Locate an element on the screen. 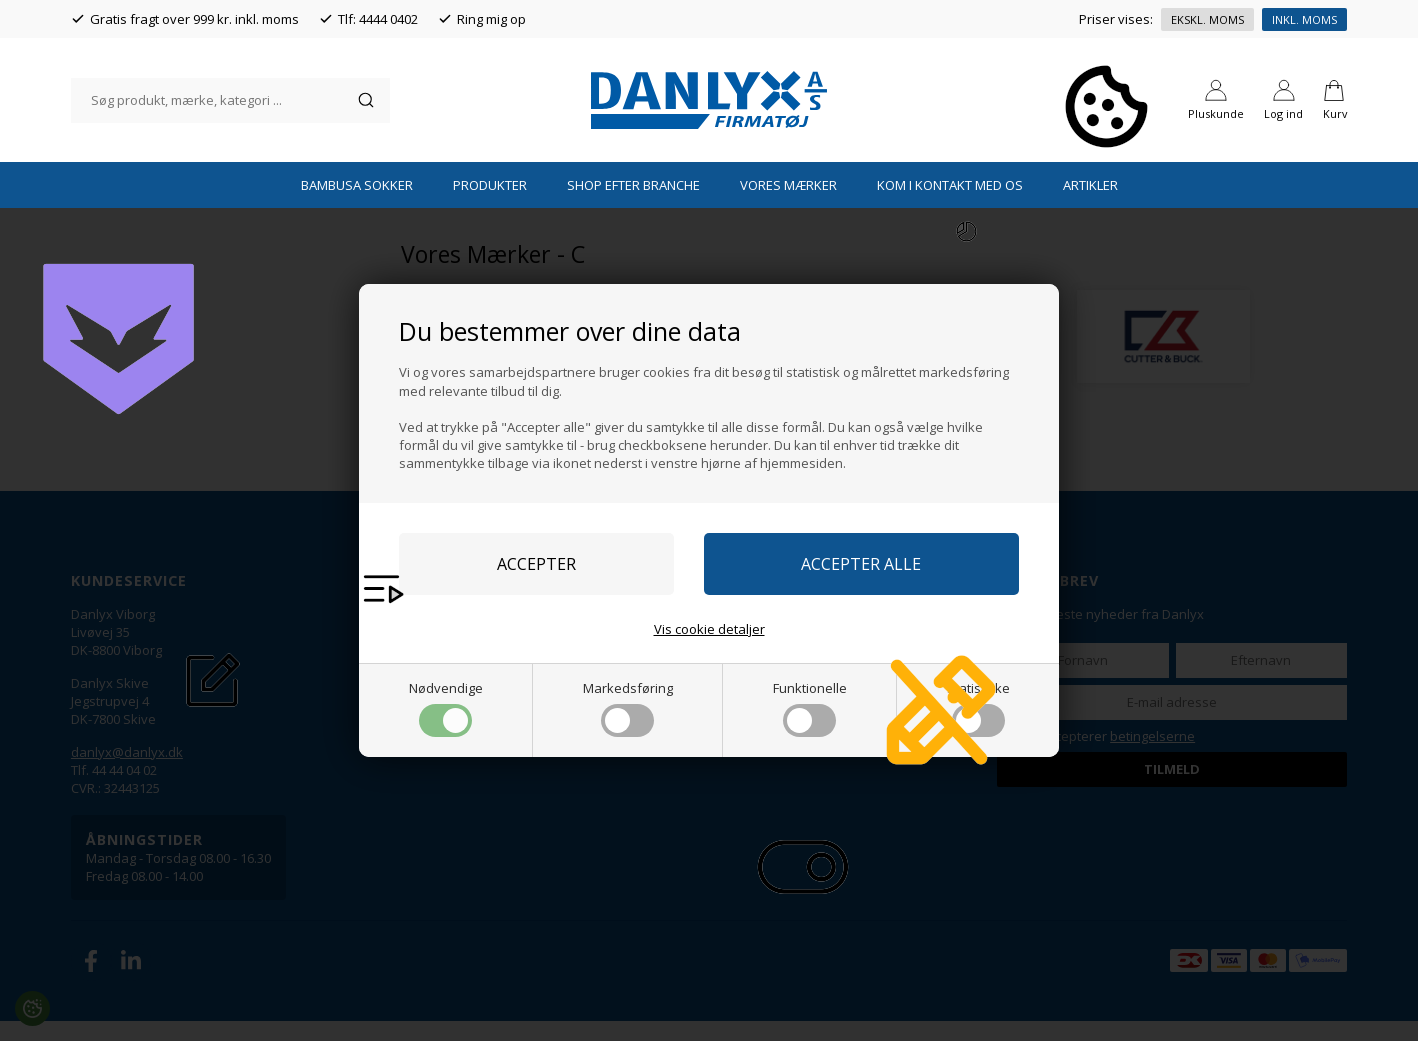  compose a new note is located at coordinates (212, 681).